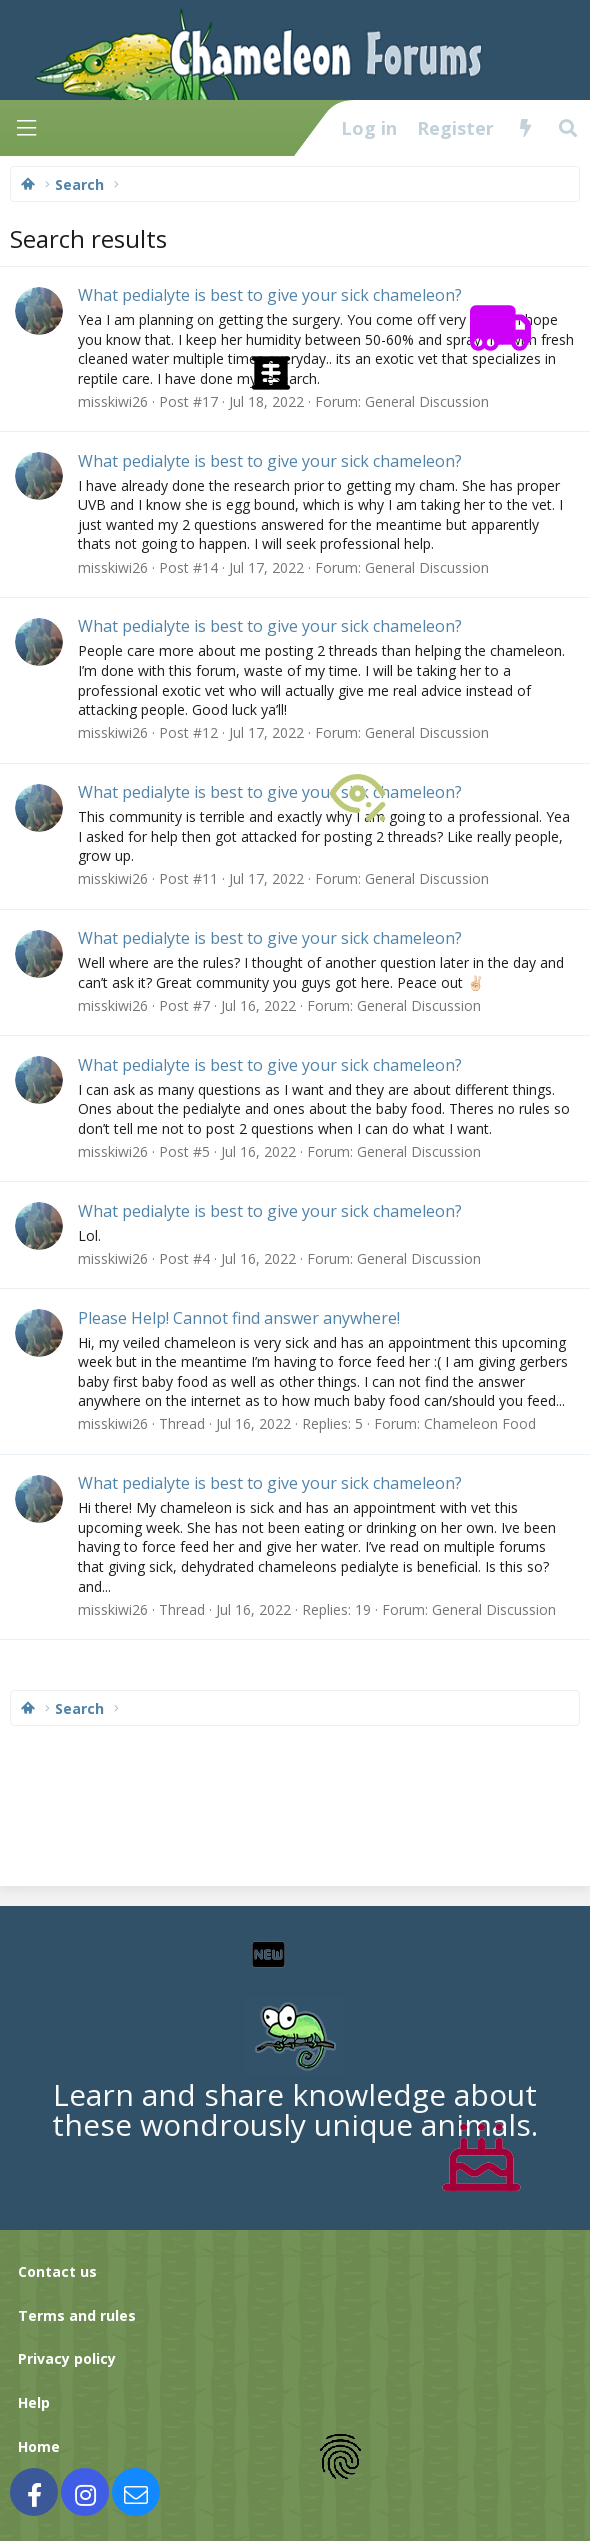 Image resolution: width=590 pixels, height=2541 pixels. Describe the element at coordinates (268, 1954) in the screenshot. I see `indicates new content or recently added items` at that location.